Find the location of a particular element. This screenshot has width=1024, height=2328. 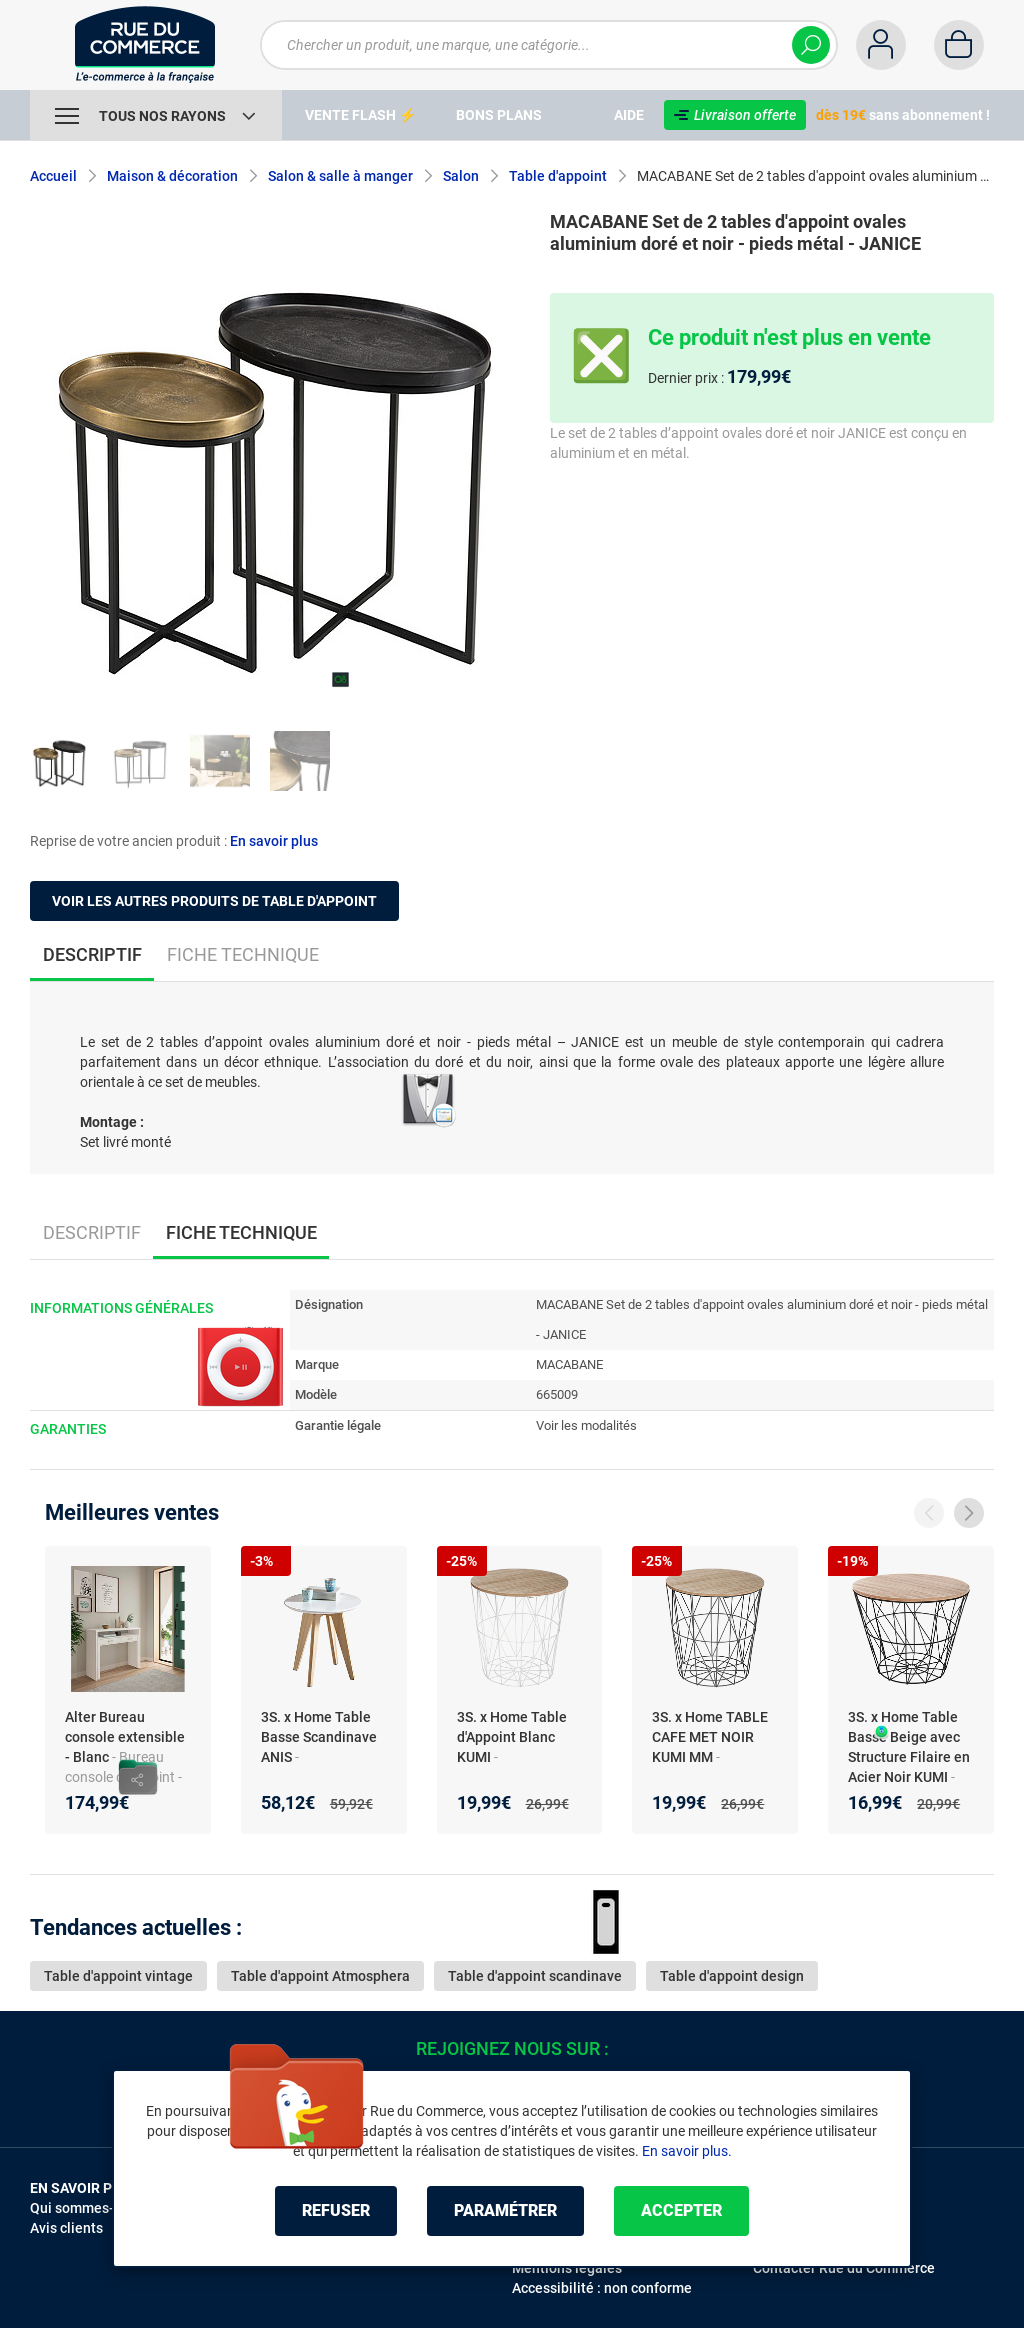

view connected iPod Shuffle in sidebar is located at coordinates (606, 1922).